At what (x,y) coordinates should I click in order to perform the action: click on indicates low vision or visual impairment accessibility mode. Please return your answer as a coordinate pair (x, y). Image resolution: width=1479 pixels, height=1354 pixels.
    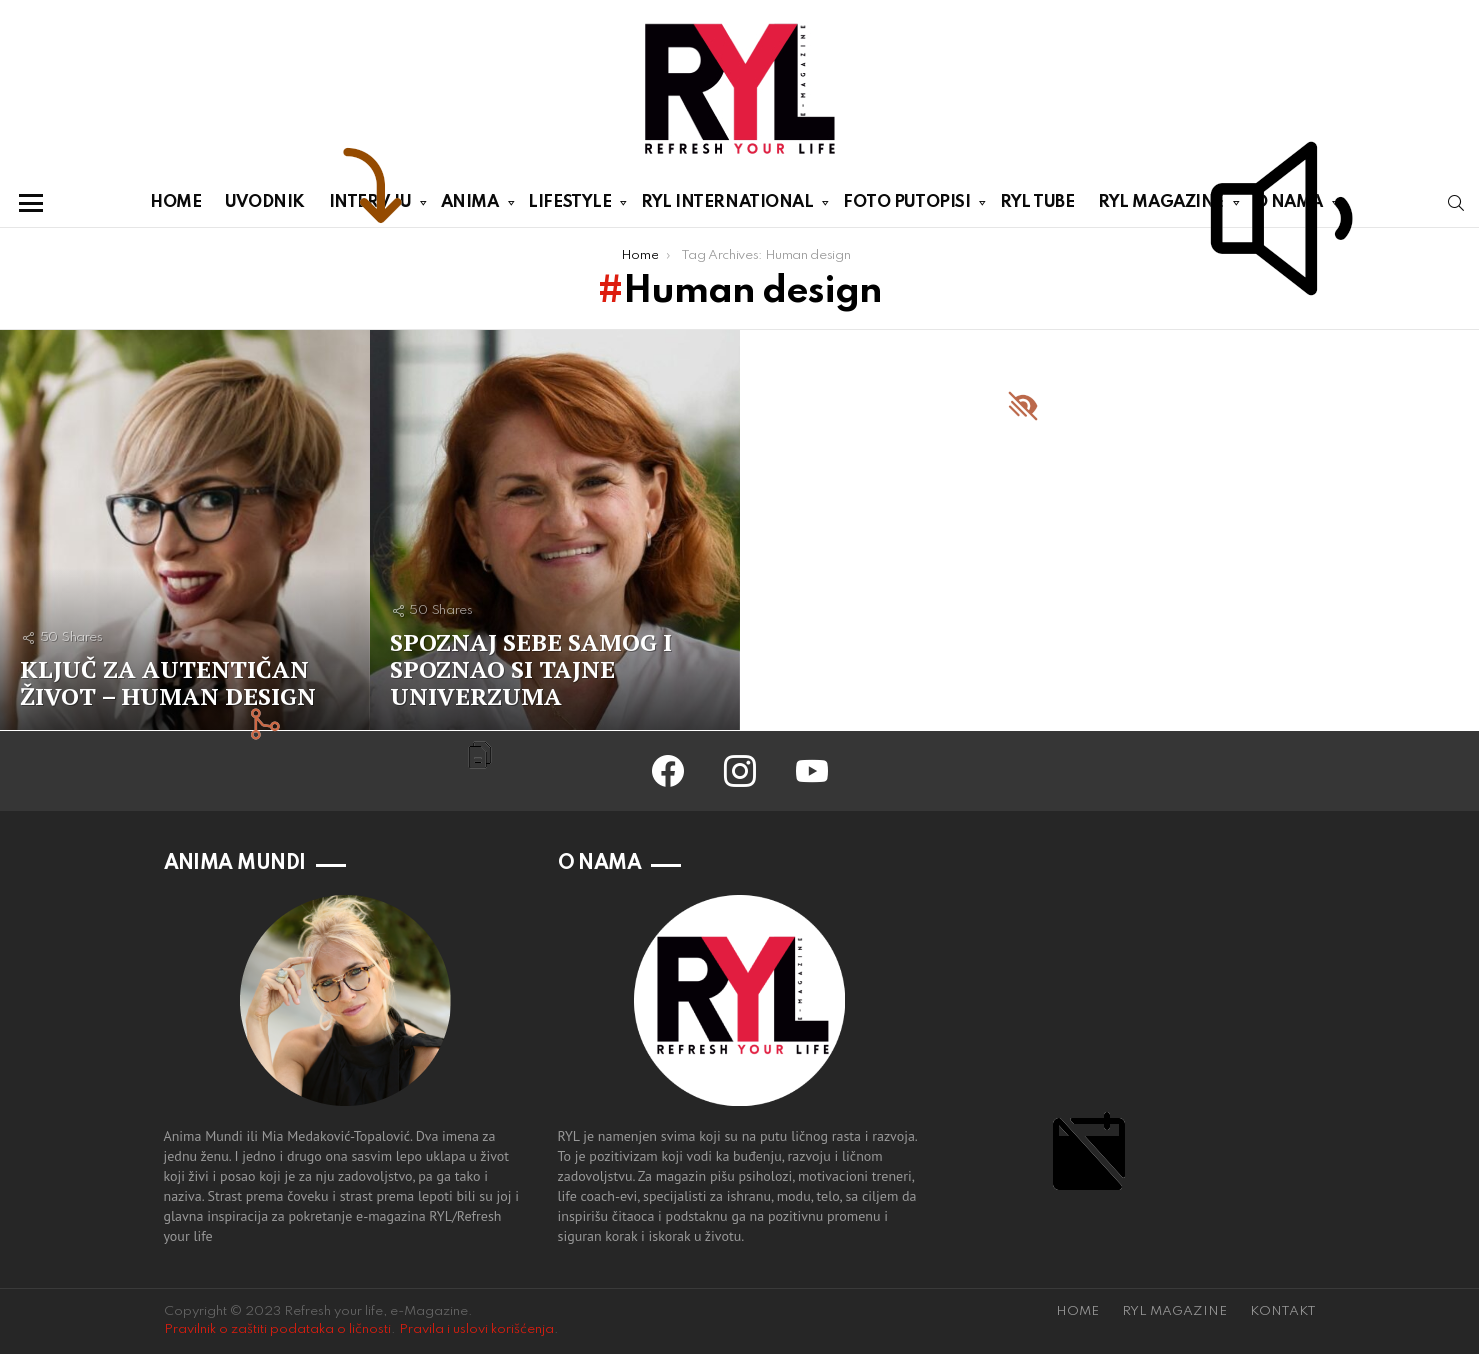
    Looking at the image, I should click on (1023, 406).